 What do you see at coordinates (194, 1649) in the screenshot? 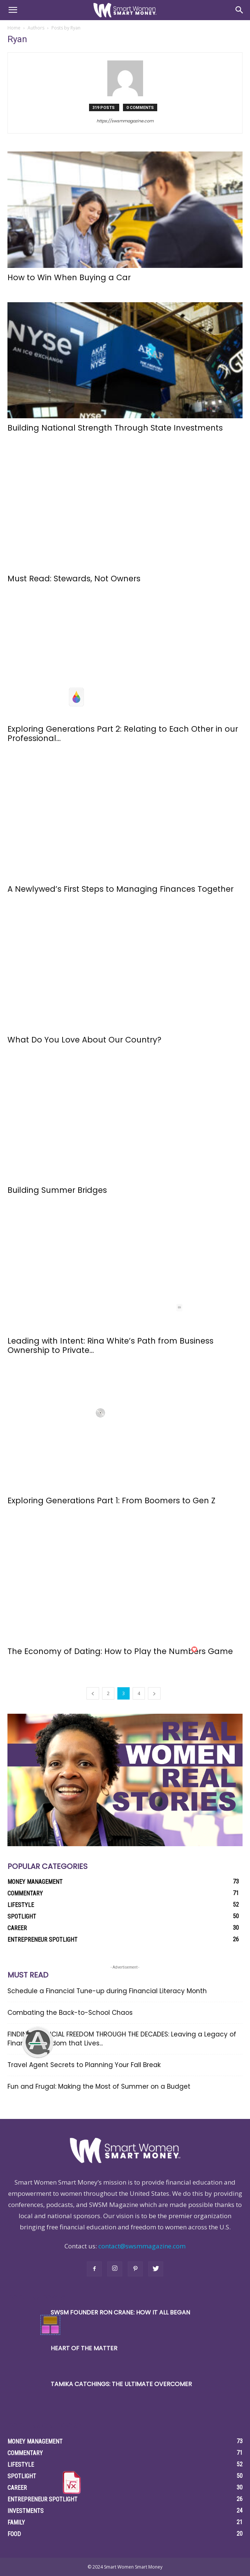
I see `mark item as favorite` at bounding box center [194, 1649].